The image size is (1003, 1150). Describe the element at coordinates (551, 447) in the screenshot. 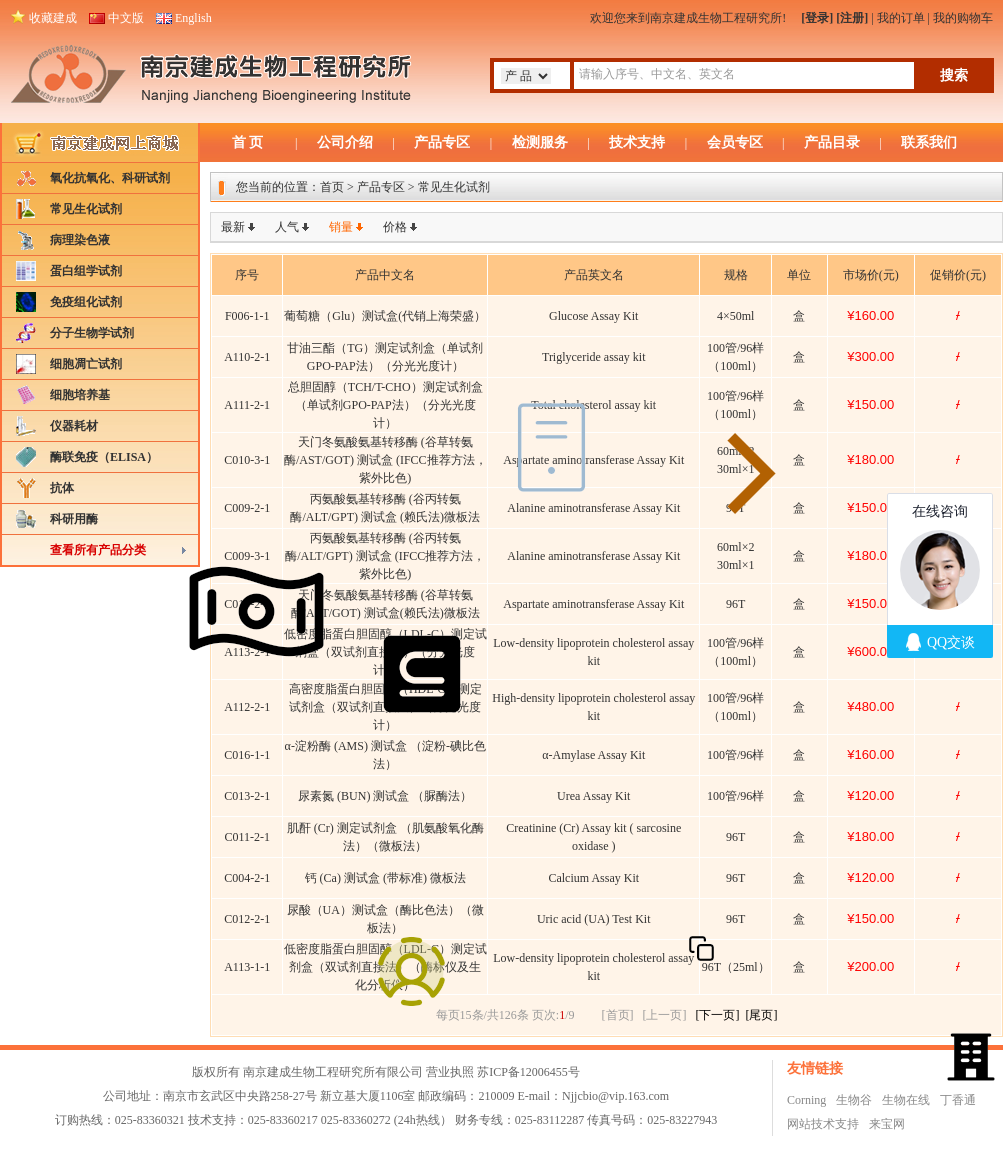

I see `access server or desktop computer settings` at that location.